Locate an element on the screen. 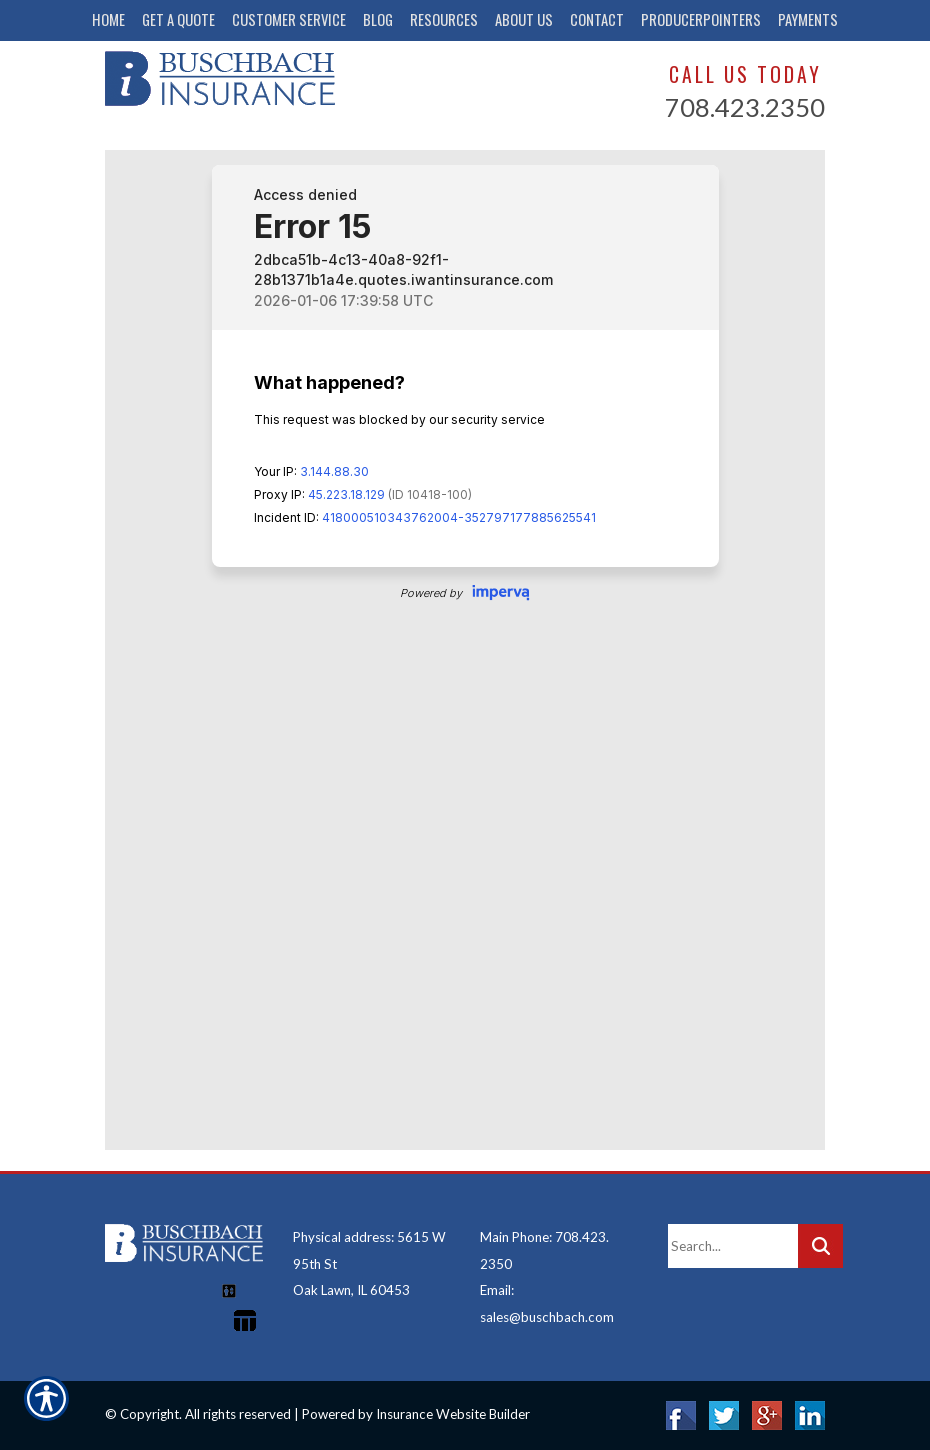  indicates elevator access nearby is located at coordinates (229, 1291).